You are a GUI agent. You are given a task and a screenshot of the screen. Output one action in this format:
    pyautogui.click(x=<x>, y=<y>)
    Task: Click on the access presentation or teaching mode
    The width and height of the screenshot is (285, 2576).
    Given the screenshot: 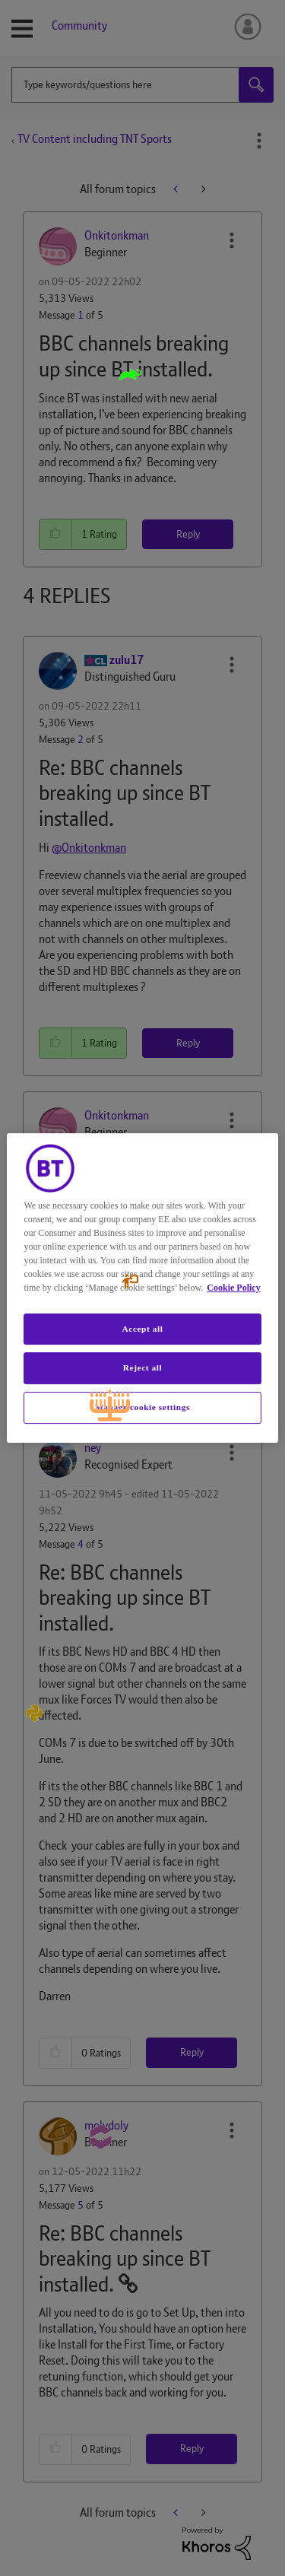 What is the action you would take?
    pyautogui.click(x=130, y=1282)
    